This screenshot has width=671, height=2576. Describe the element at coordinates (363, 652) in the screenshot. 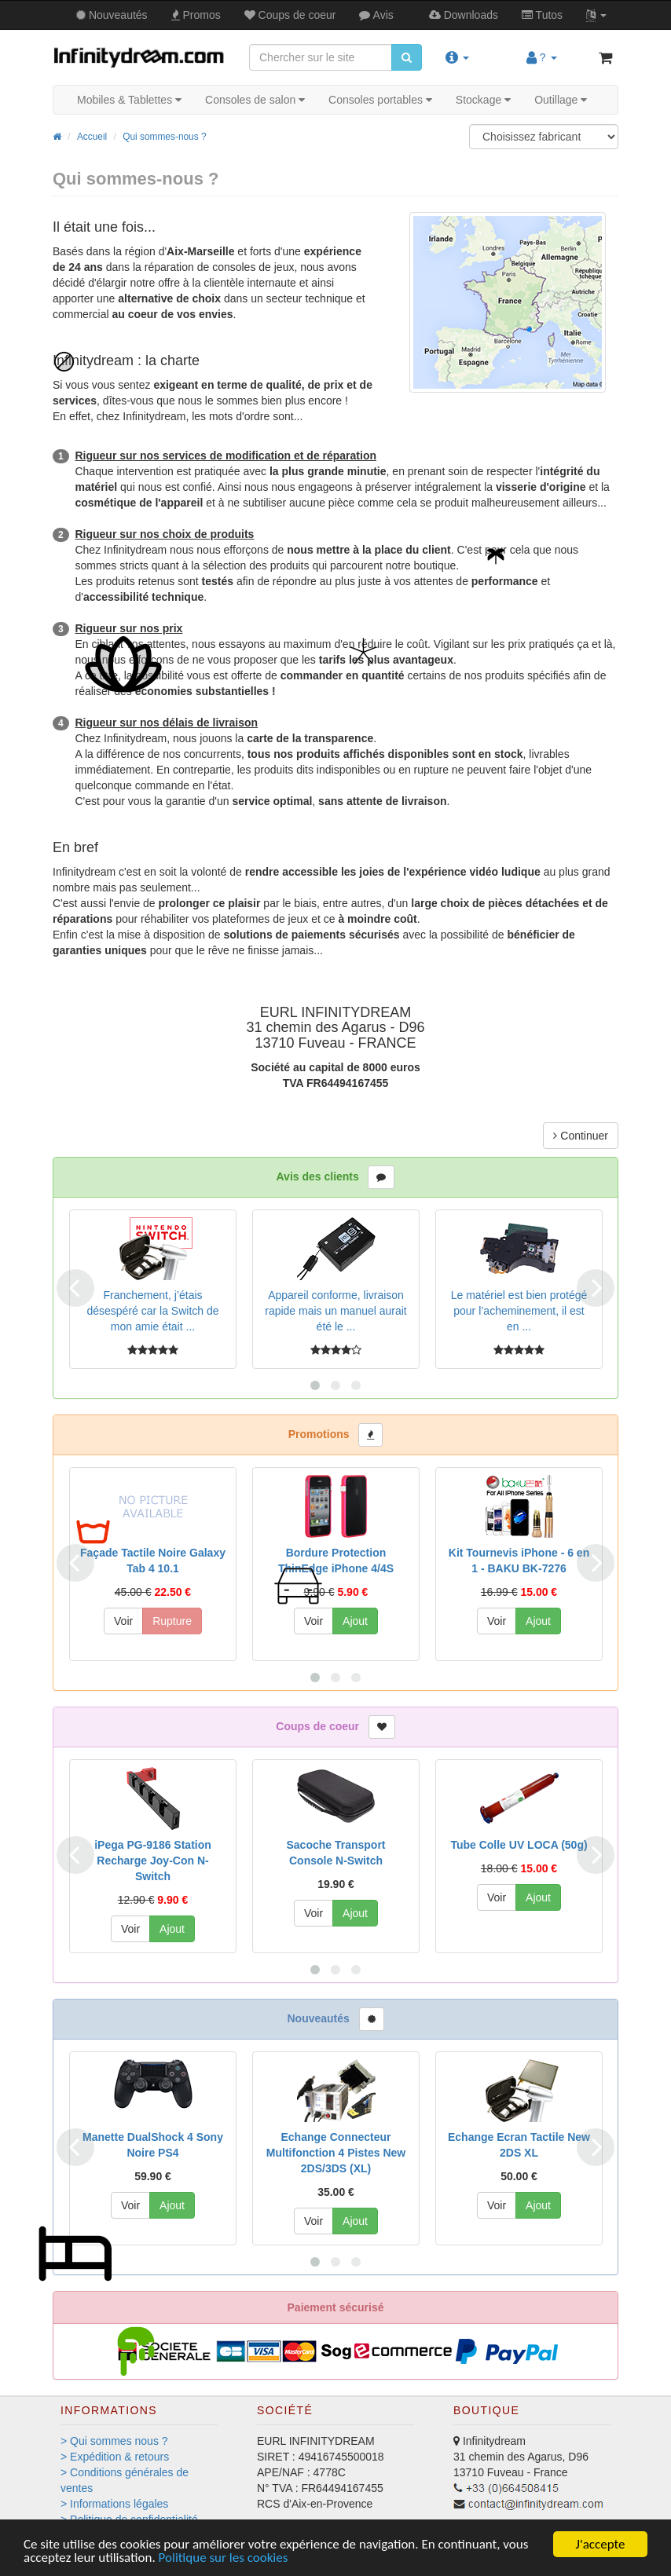

I see `indicates a required field in a form` at that location.